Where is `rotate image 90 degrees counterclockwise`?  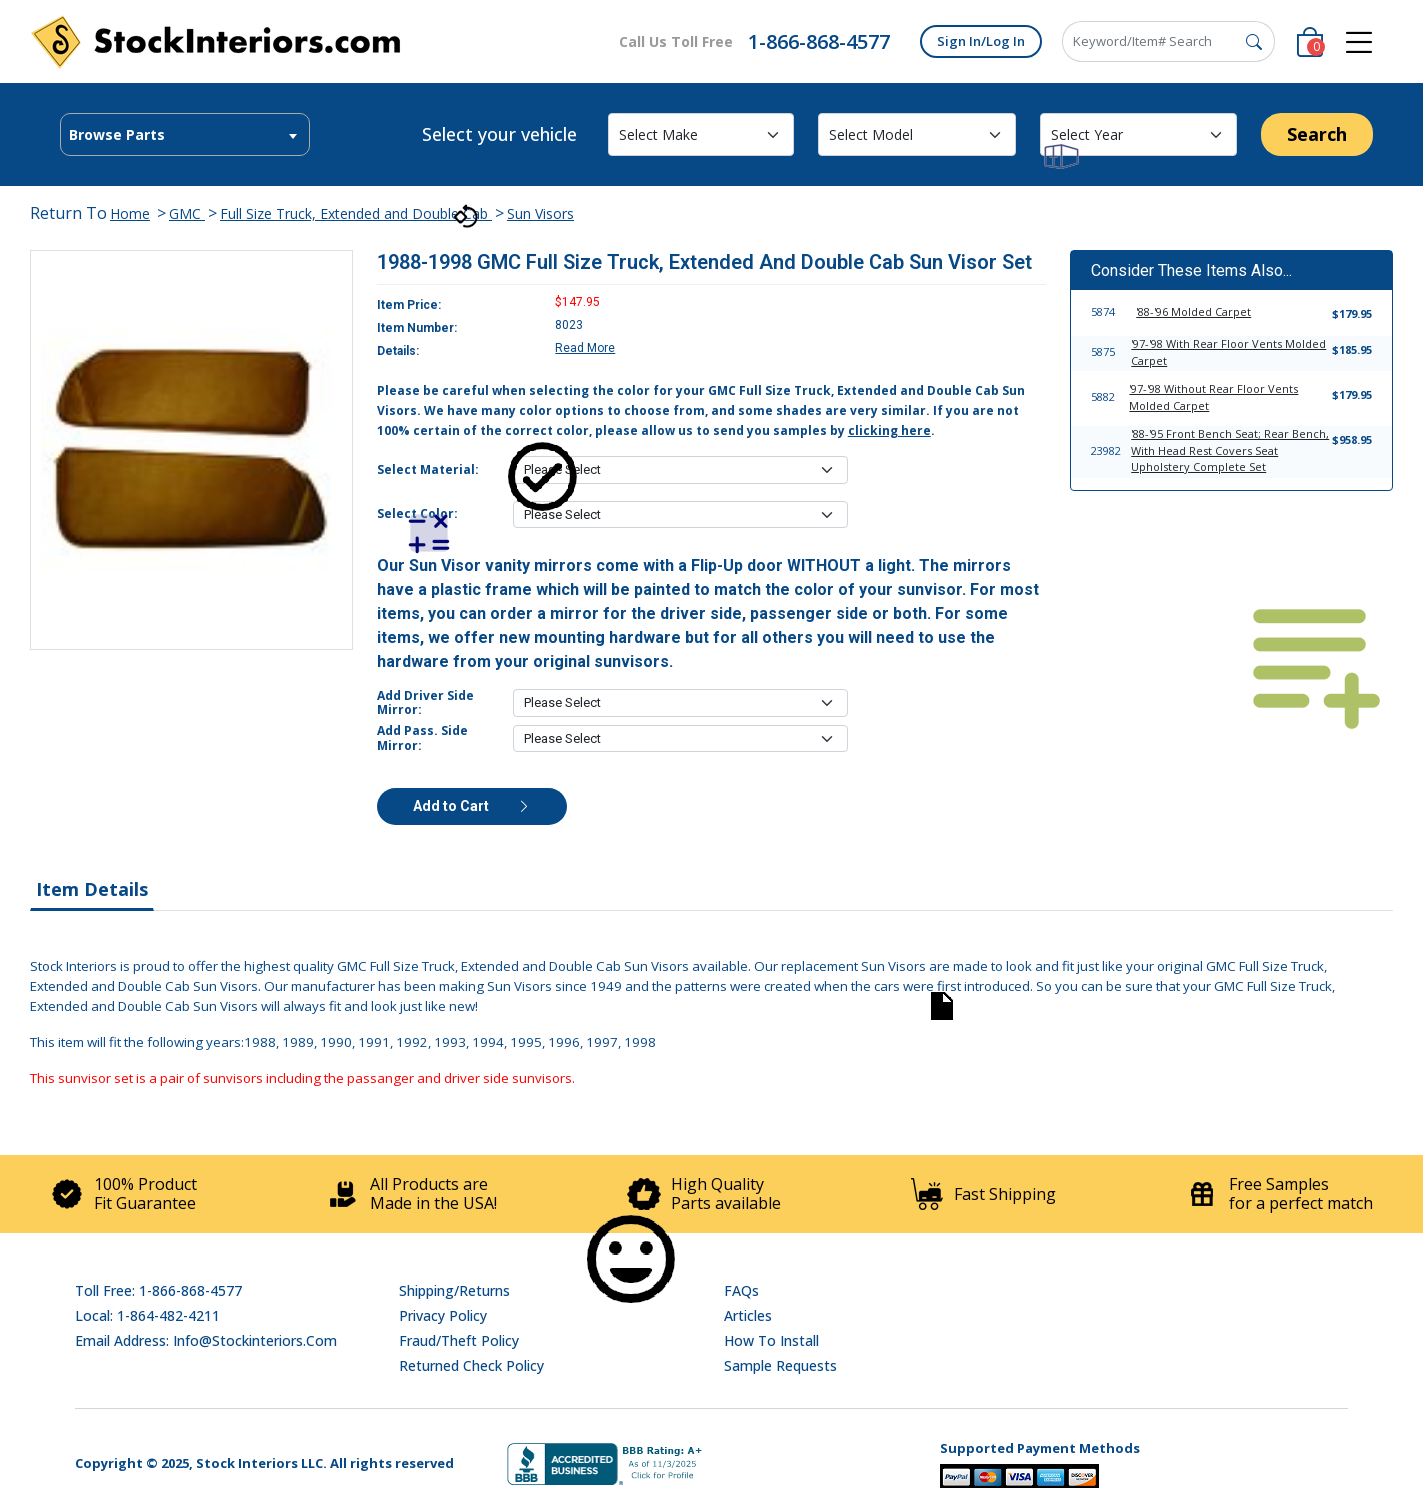
rotate image 90 degrees counterclockwise is located at coordinates (466, 216).